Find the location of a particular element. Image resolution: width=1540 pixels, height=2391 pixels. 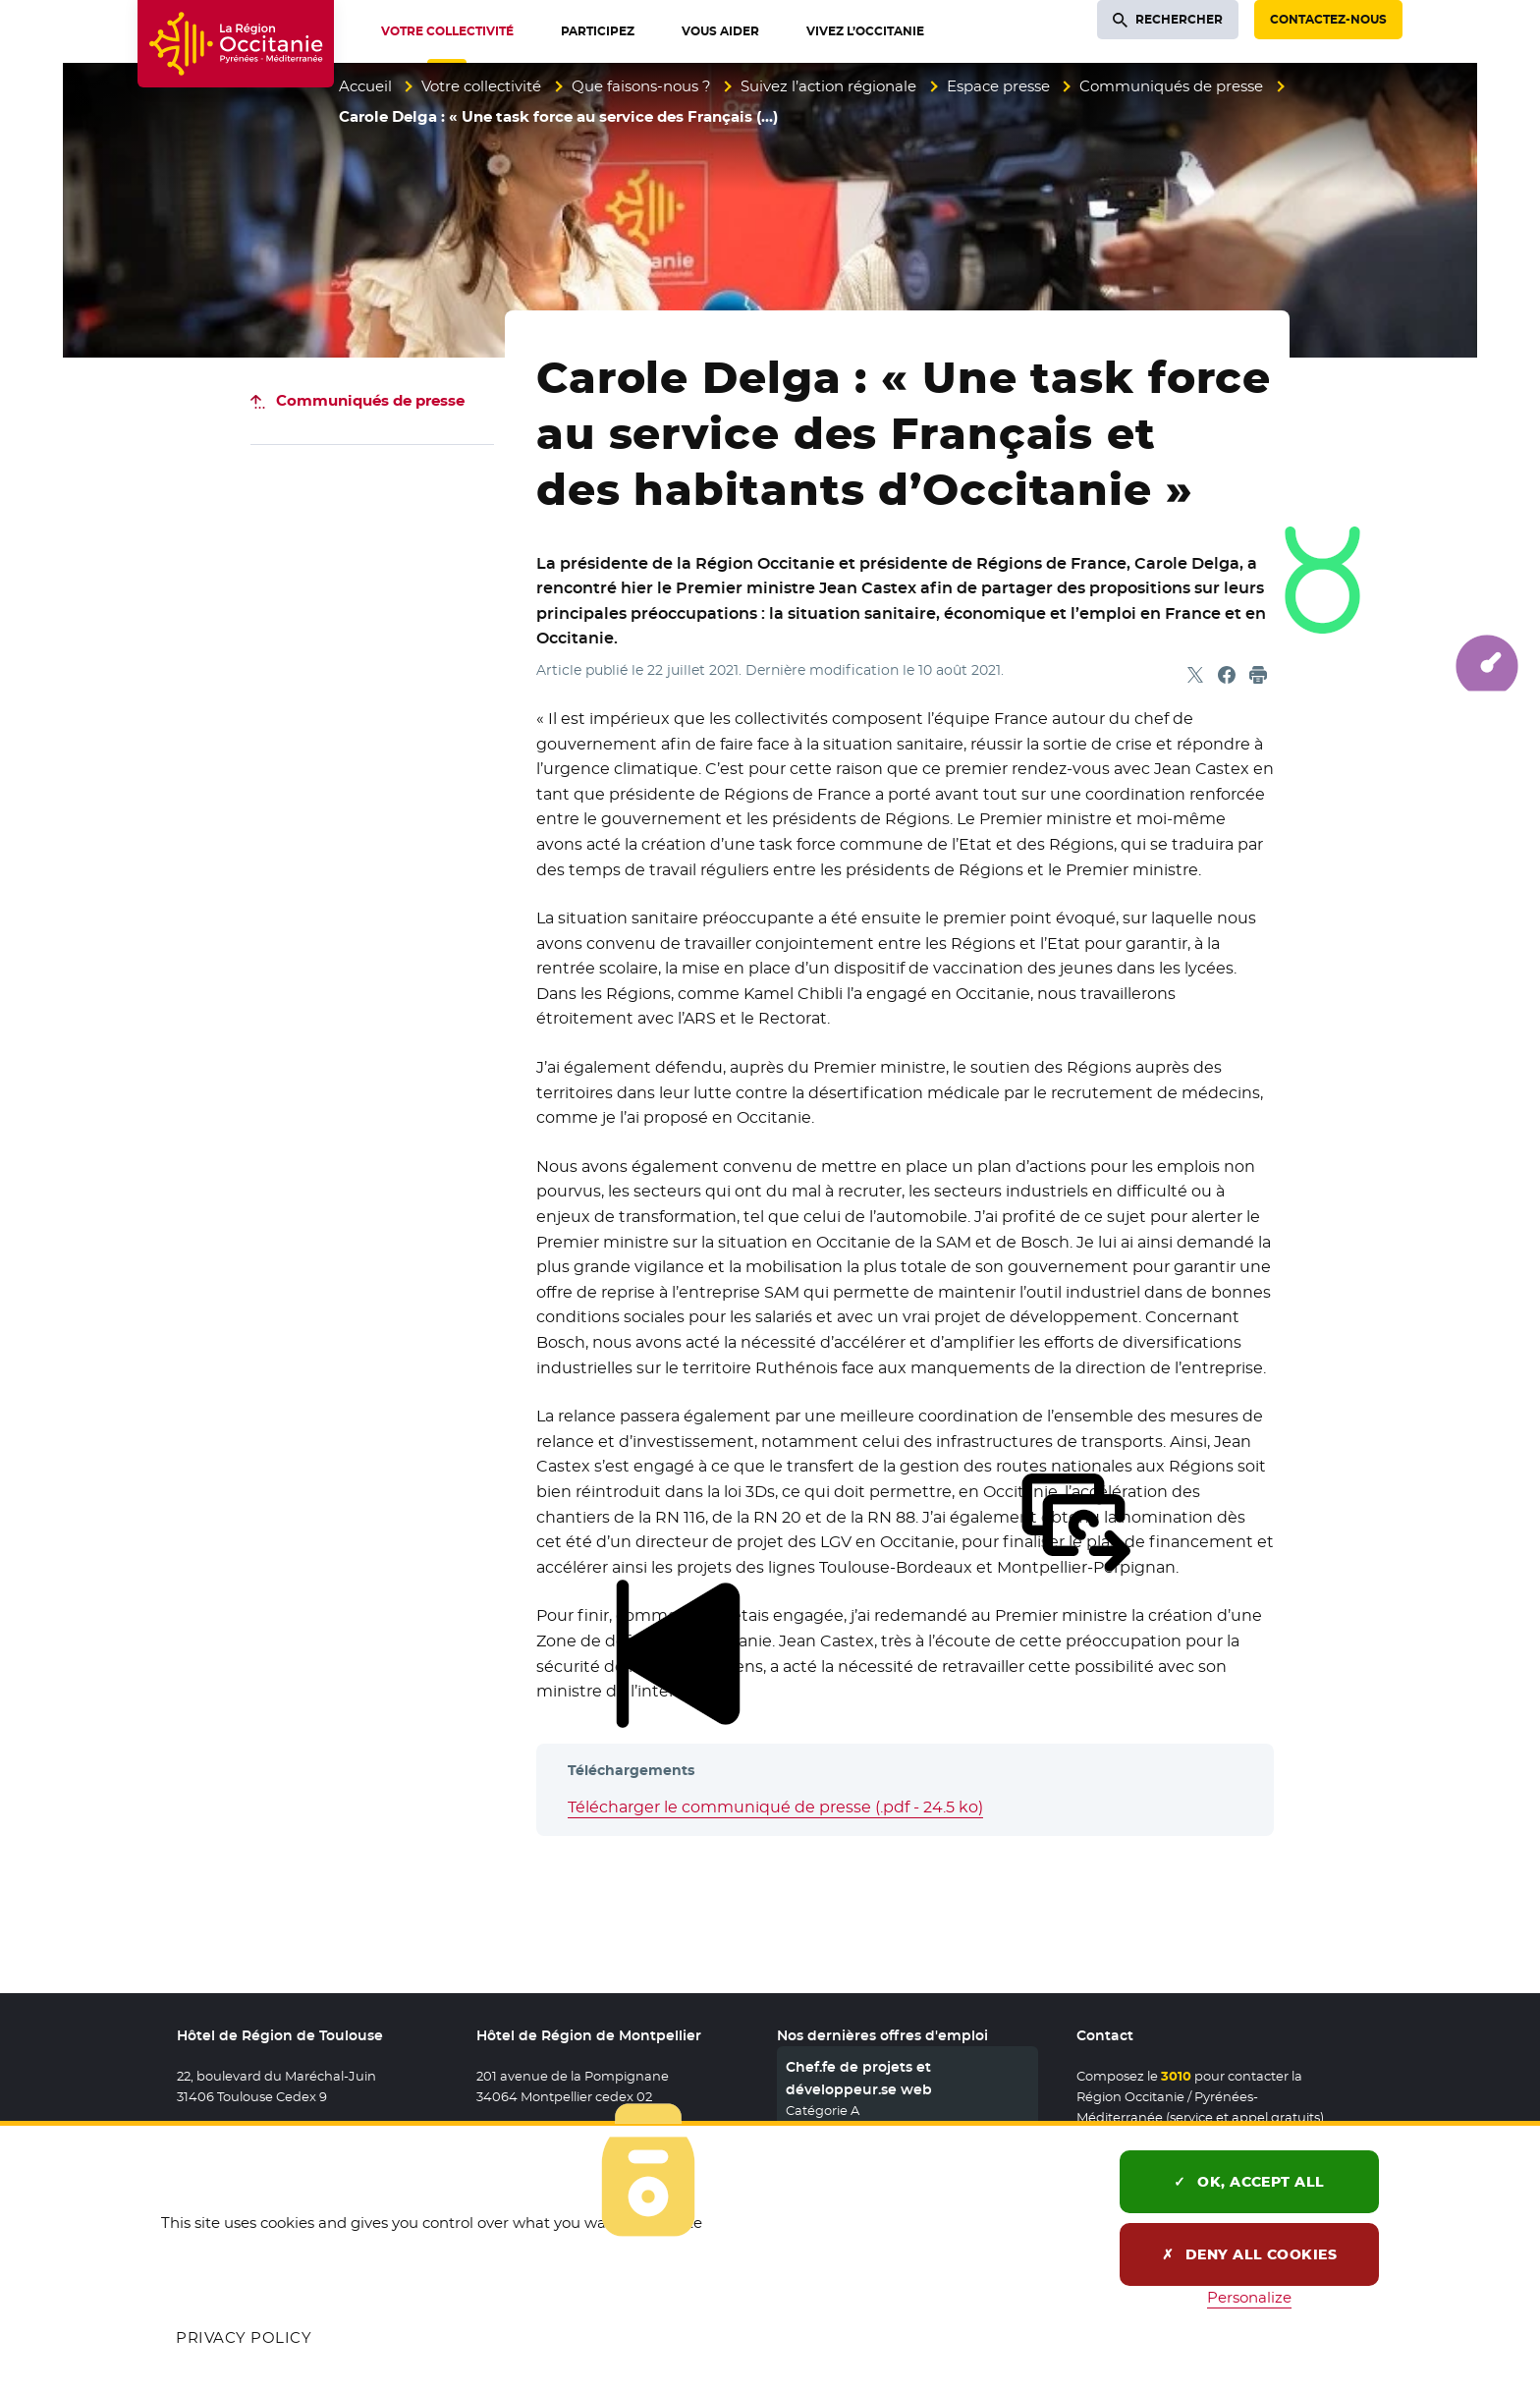

indicates dairy or milk product category is located at coordinates (648, 2170).